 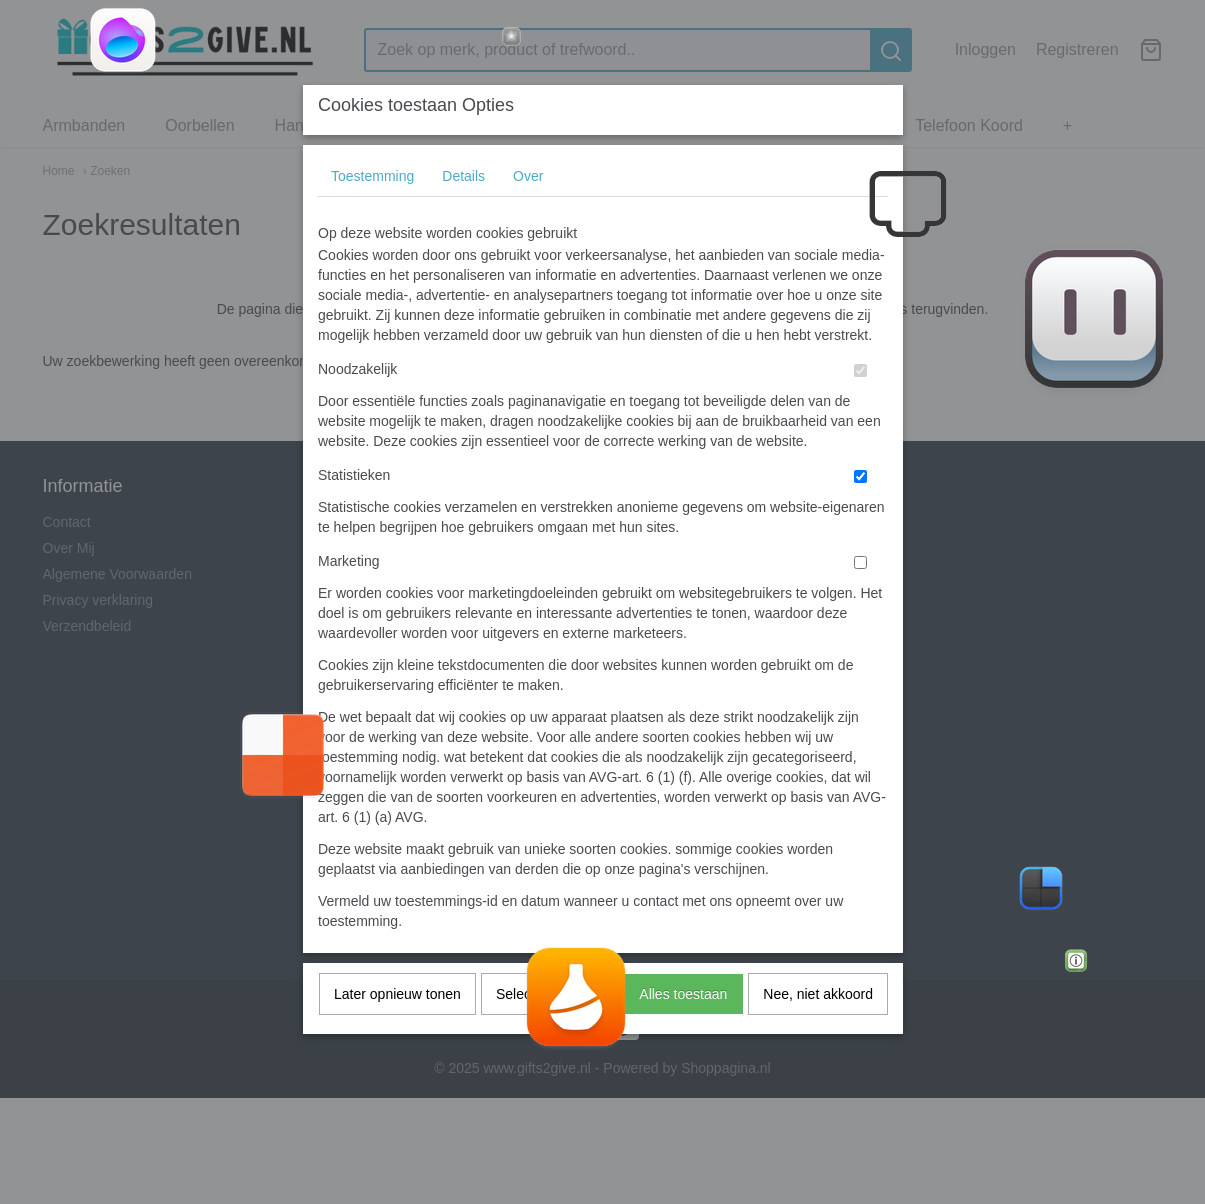 What do you see at coordinates (511, 36) in the screenshot?
I see `open the home app` at bounding box center [511, 36].